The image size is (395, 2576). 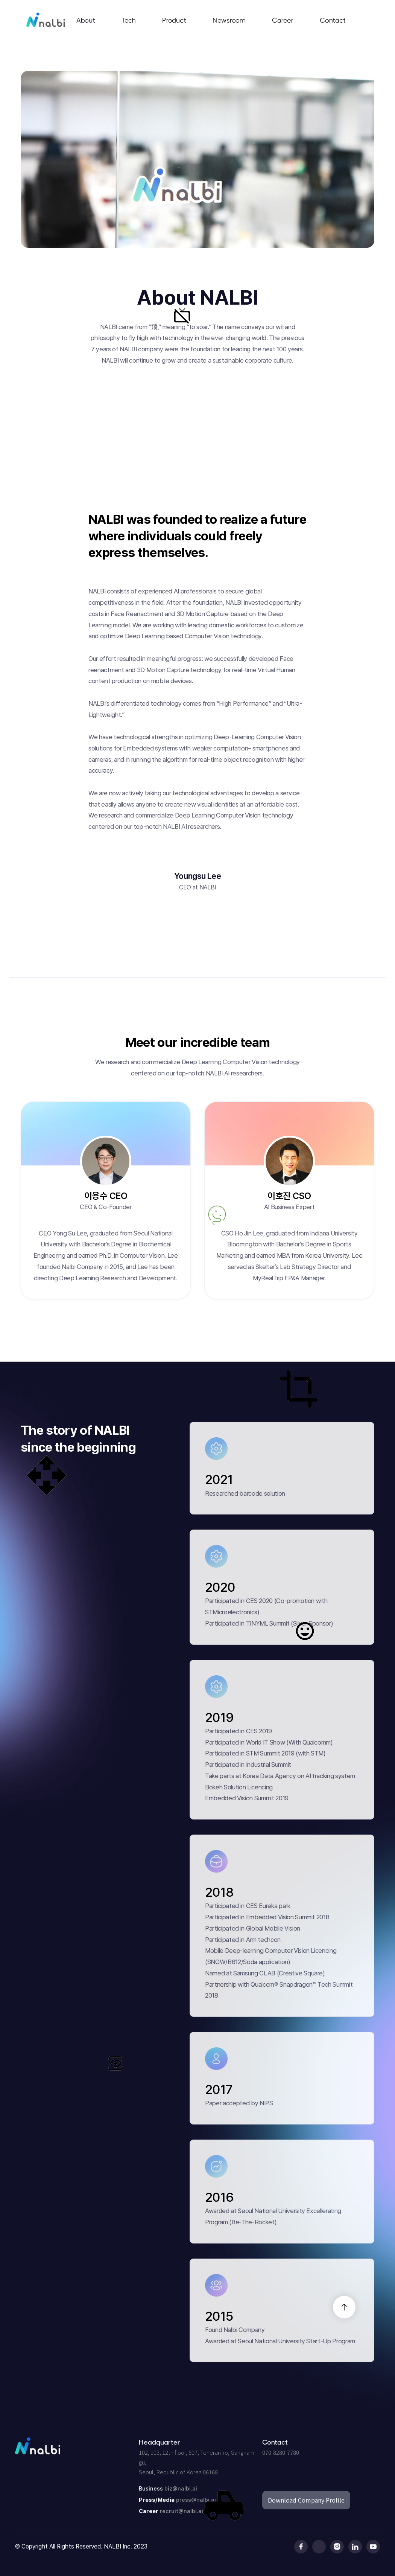 What do you see at coordinates (47, 1475) in the screenshot?
I see `move or drag this element freely` at bounding box center [47, 1475].